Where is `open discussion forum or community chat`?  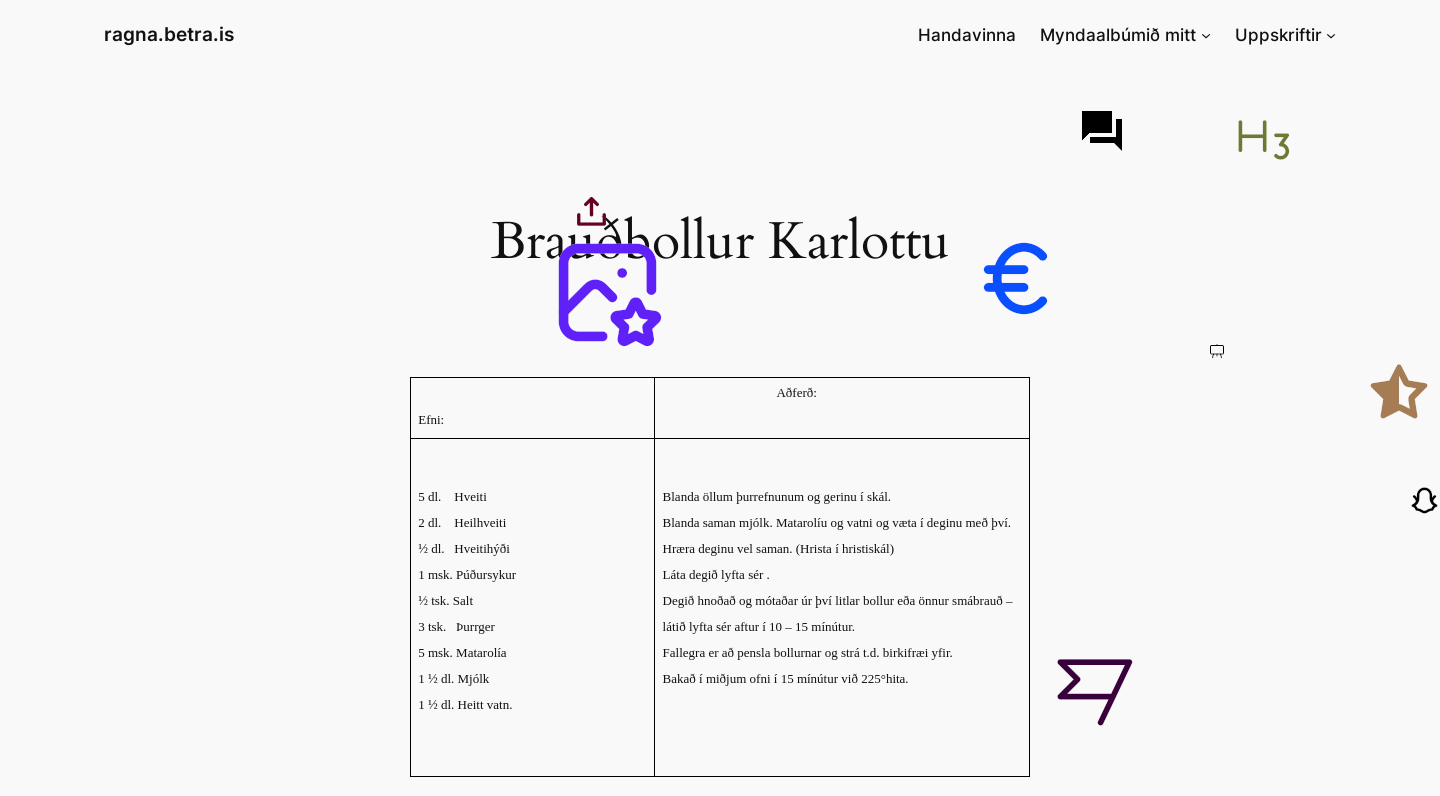
open discussion forum or community chat is located at coordinates (1102, 131).